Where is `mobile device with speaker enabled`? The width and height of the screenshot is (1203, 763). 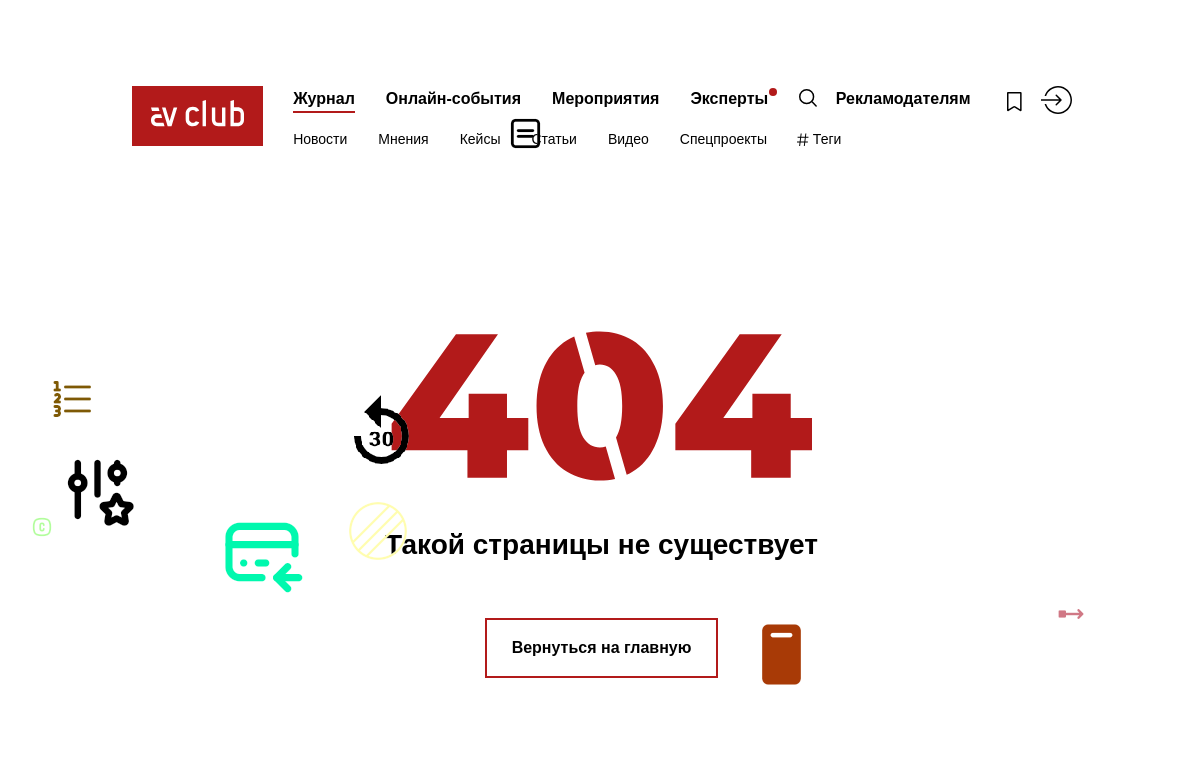
mobile device with speaker enabled is located at coordinates (781, 654).